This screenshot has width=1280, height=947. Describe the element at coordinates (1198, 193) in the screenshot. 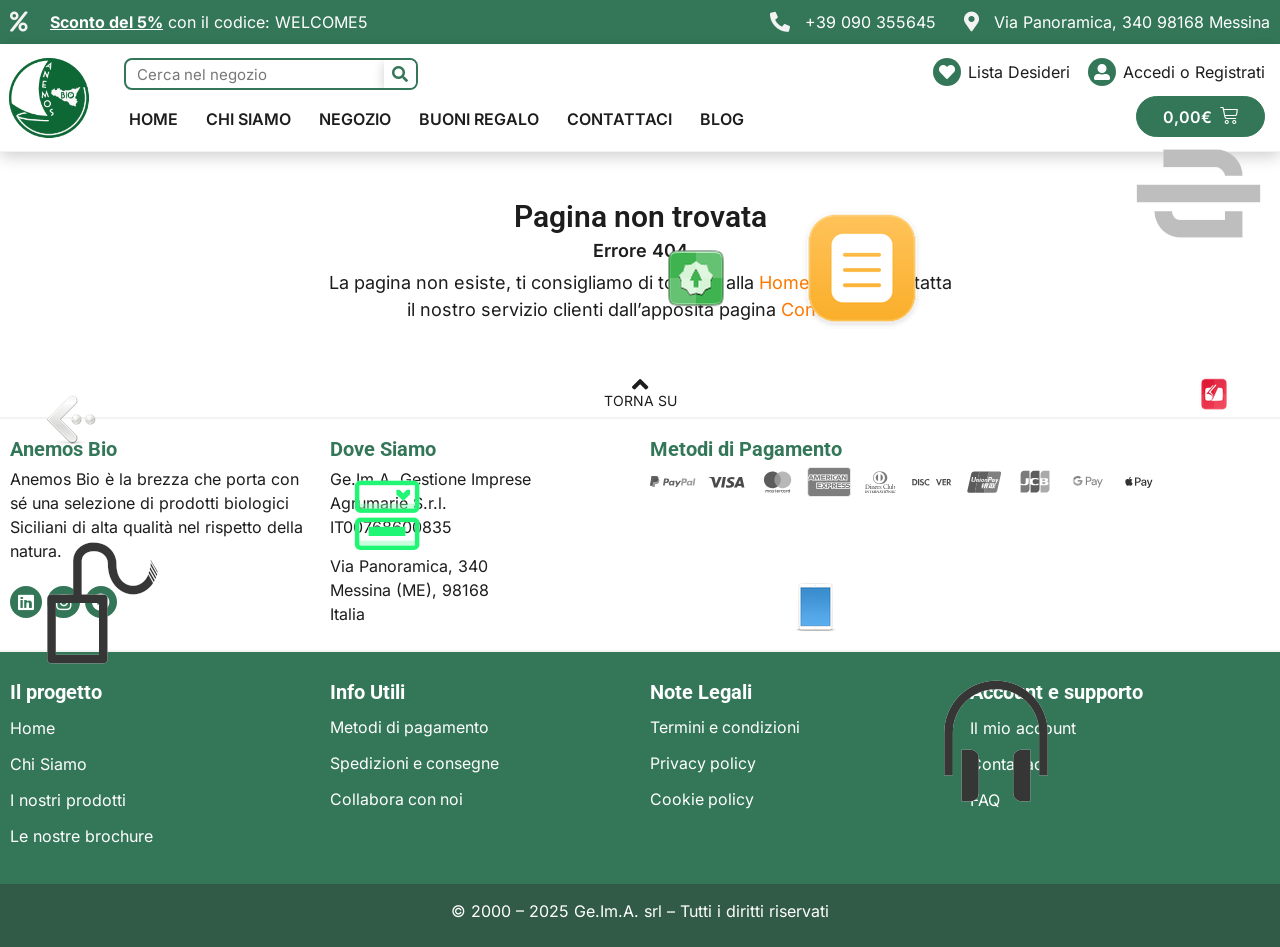

I see `apply strikethrough formatting to selected text` at that location.